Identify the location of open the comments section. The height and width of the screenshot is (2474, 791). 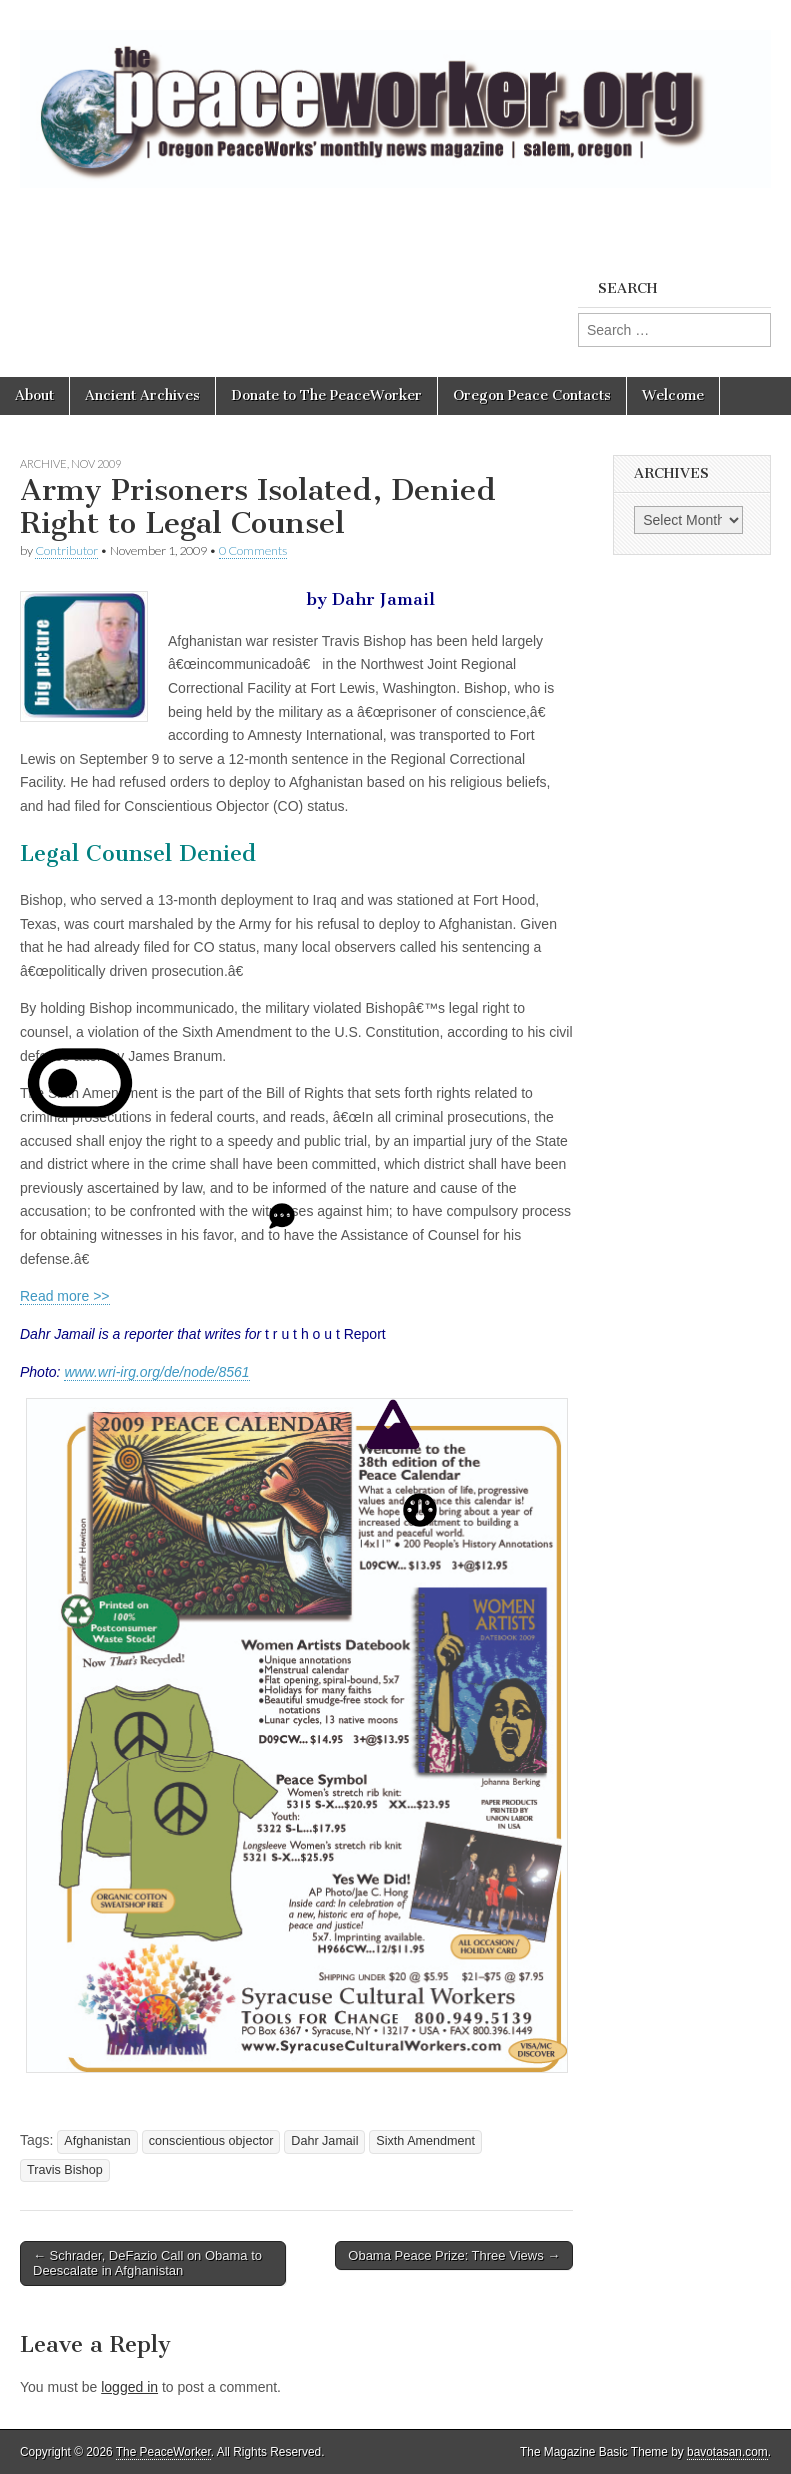
(282, 1216).